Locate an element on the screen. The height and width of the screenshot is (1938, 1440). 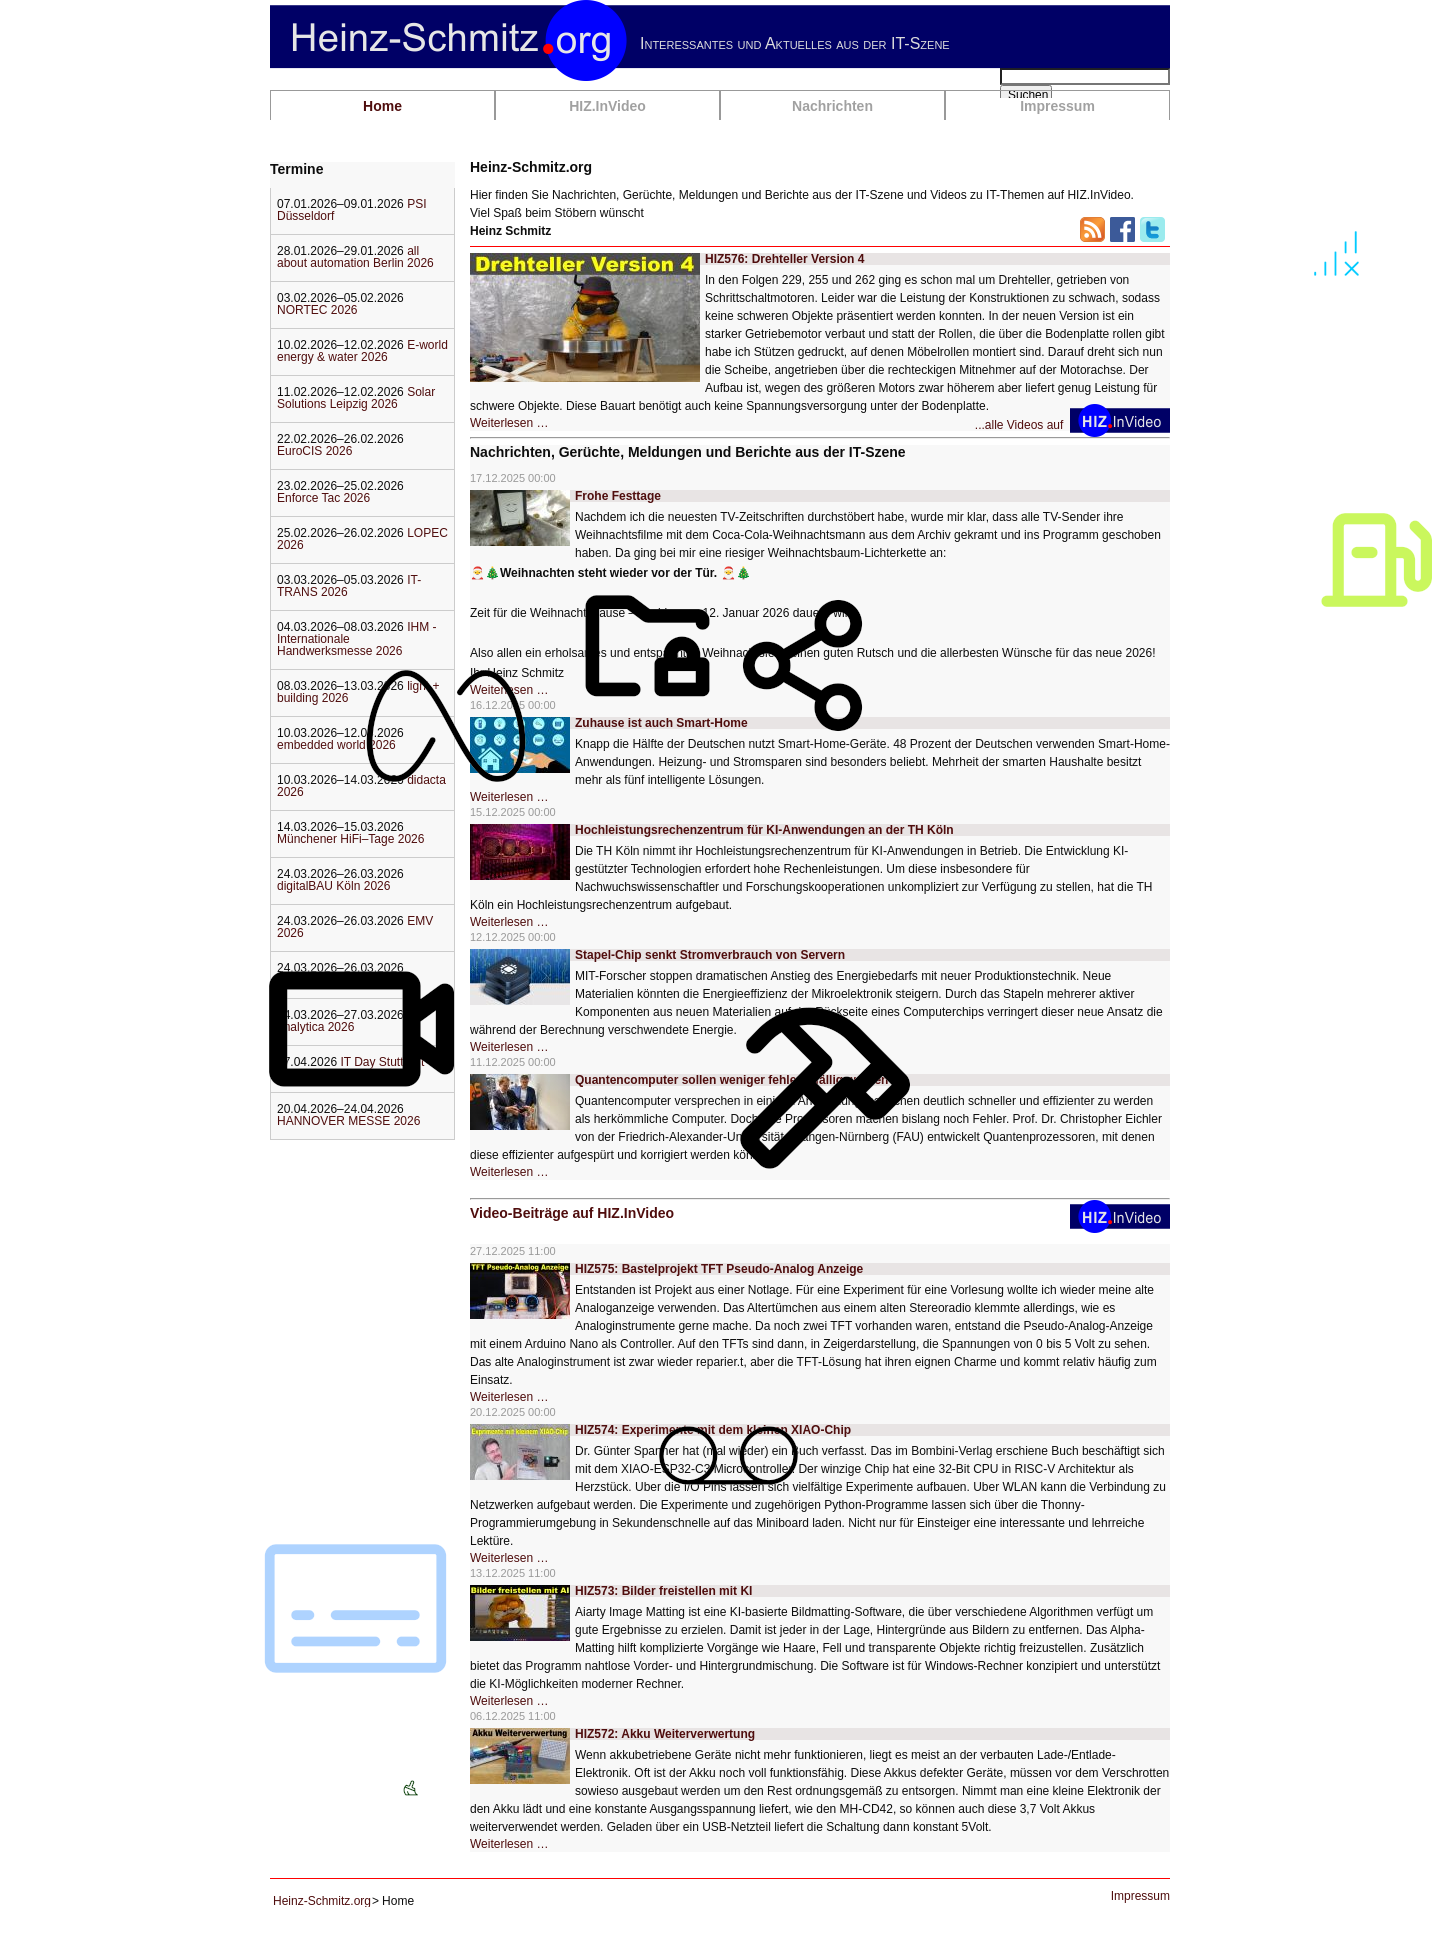
access a password-protected folder is located at coordinates (647, 643).